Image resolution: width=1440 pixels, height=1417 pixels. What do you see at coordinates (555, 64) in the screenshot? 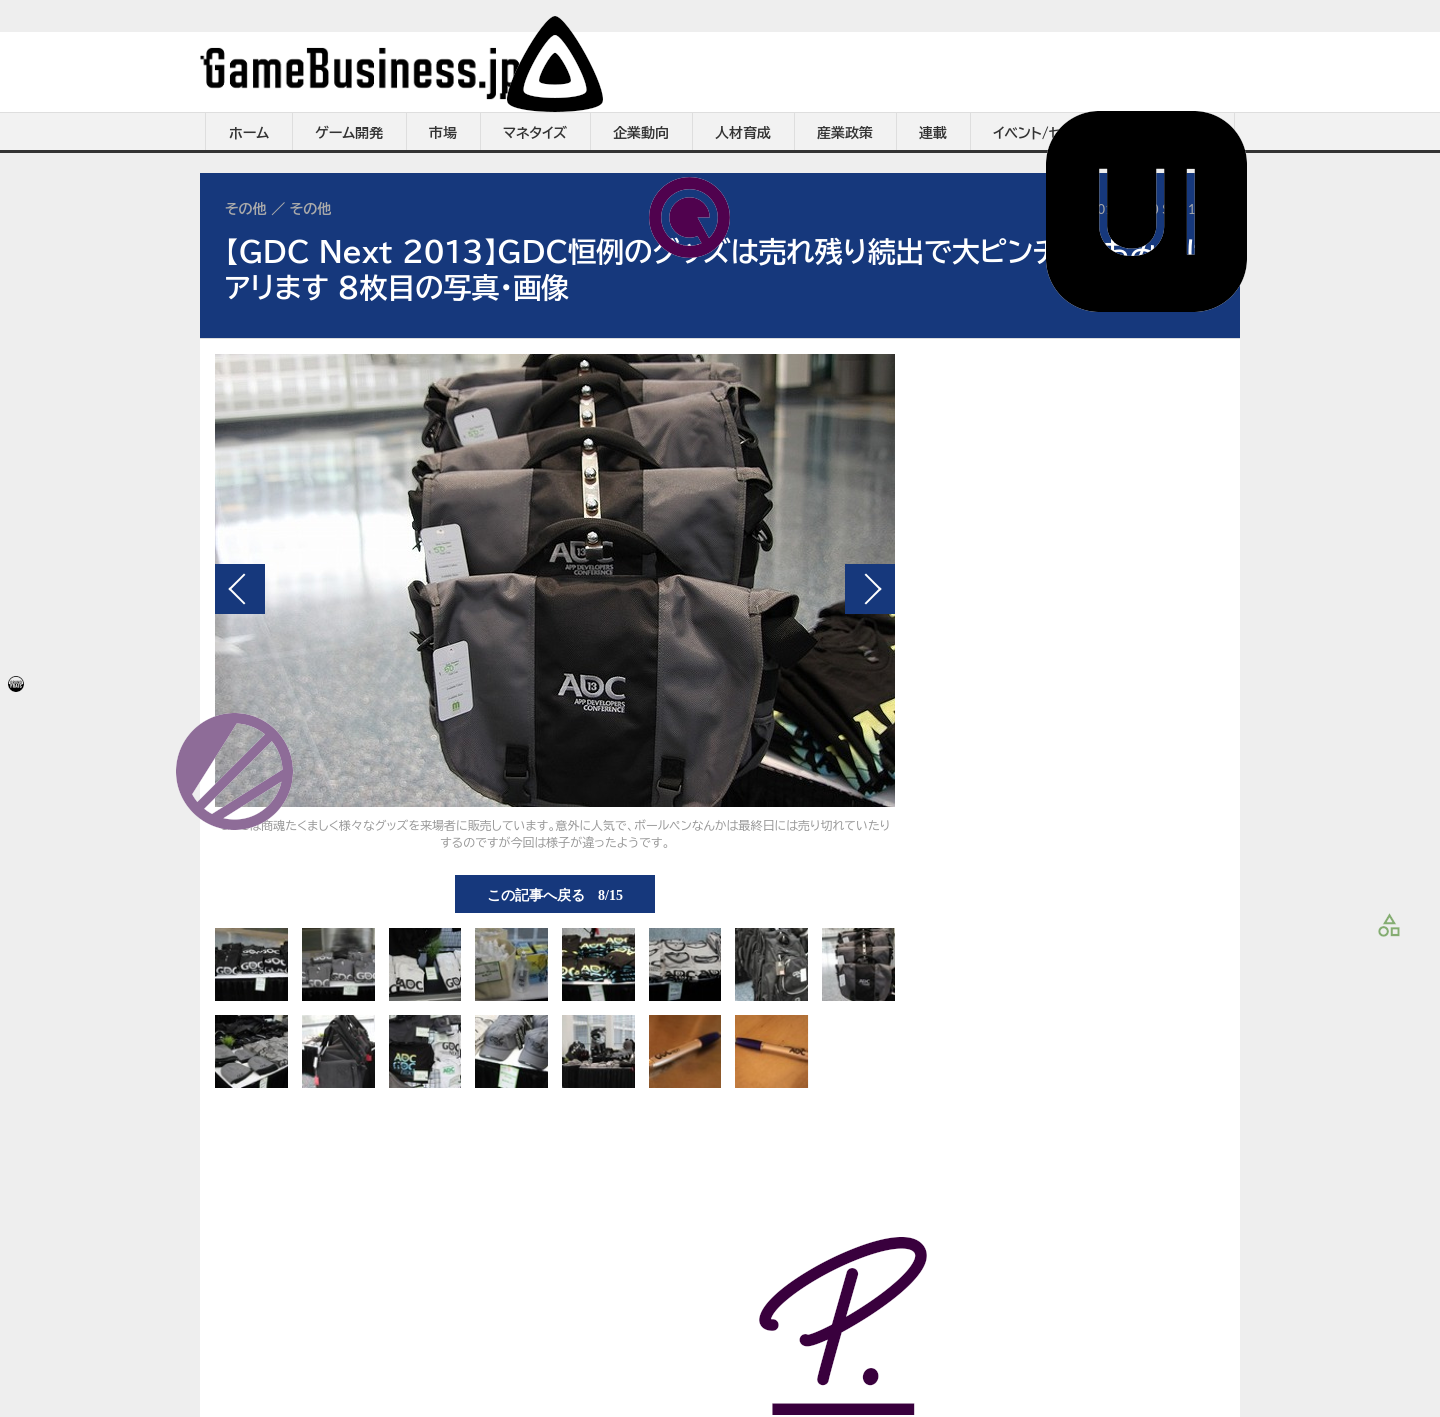
I see `open Jellyfin media server app` at bounding box center [555, 64].